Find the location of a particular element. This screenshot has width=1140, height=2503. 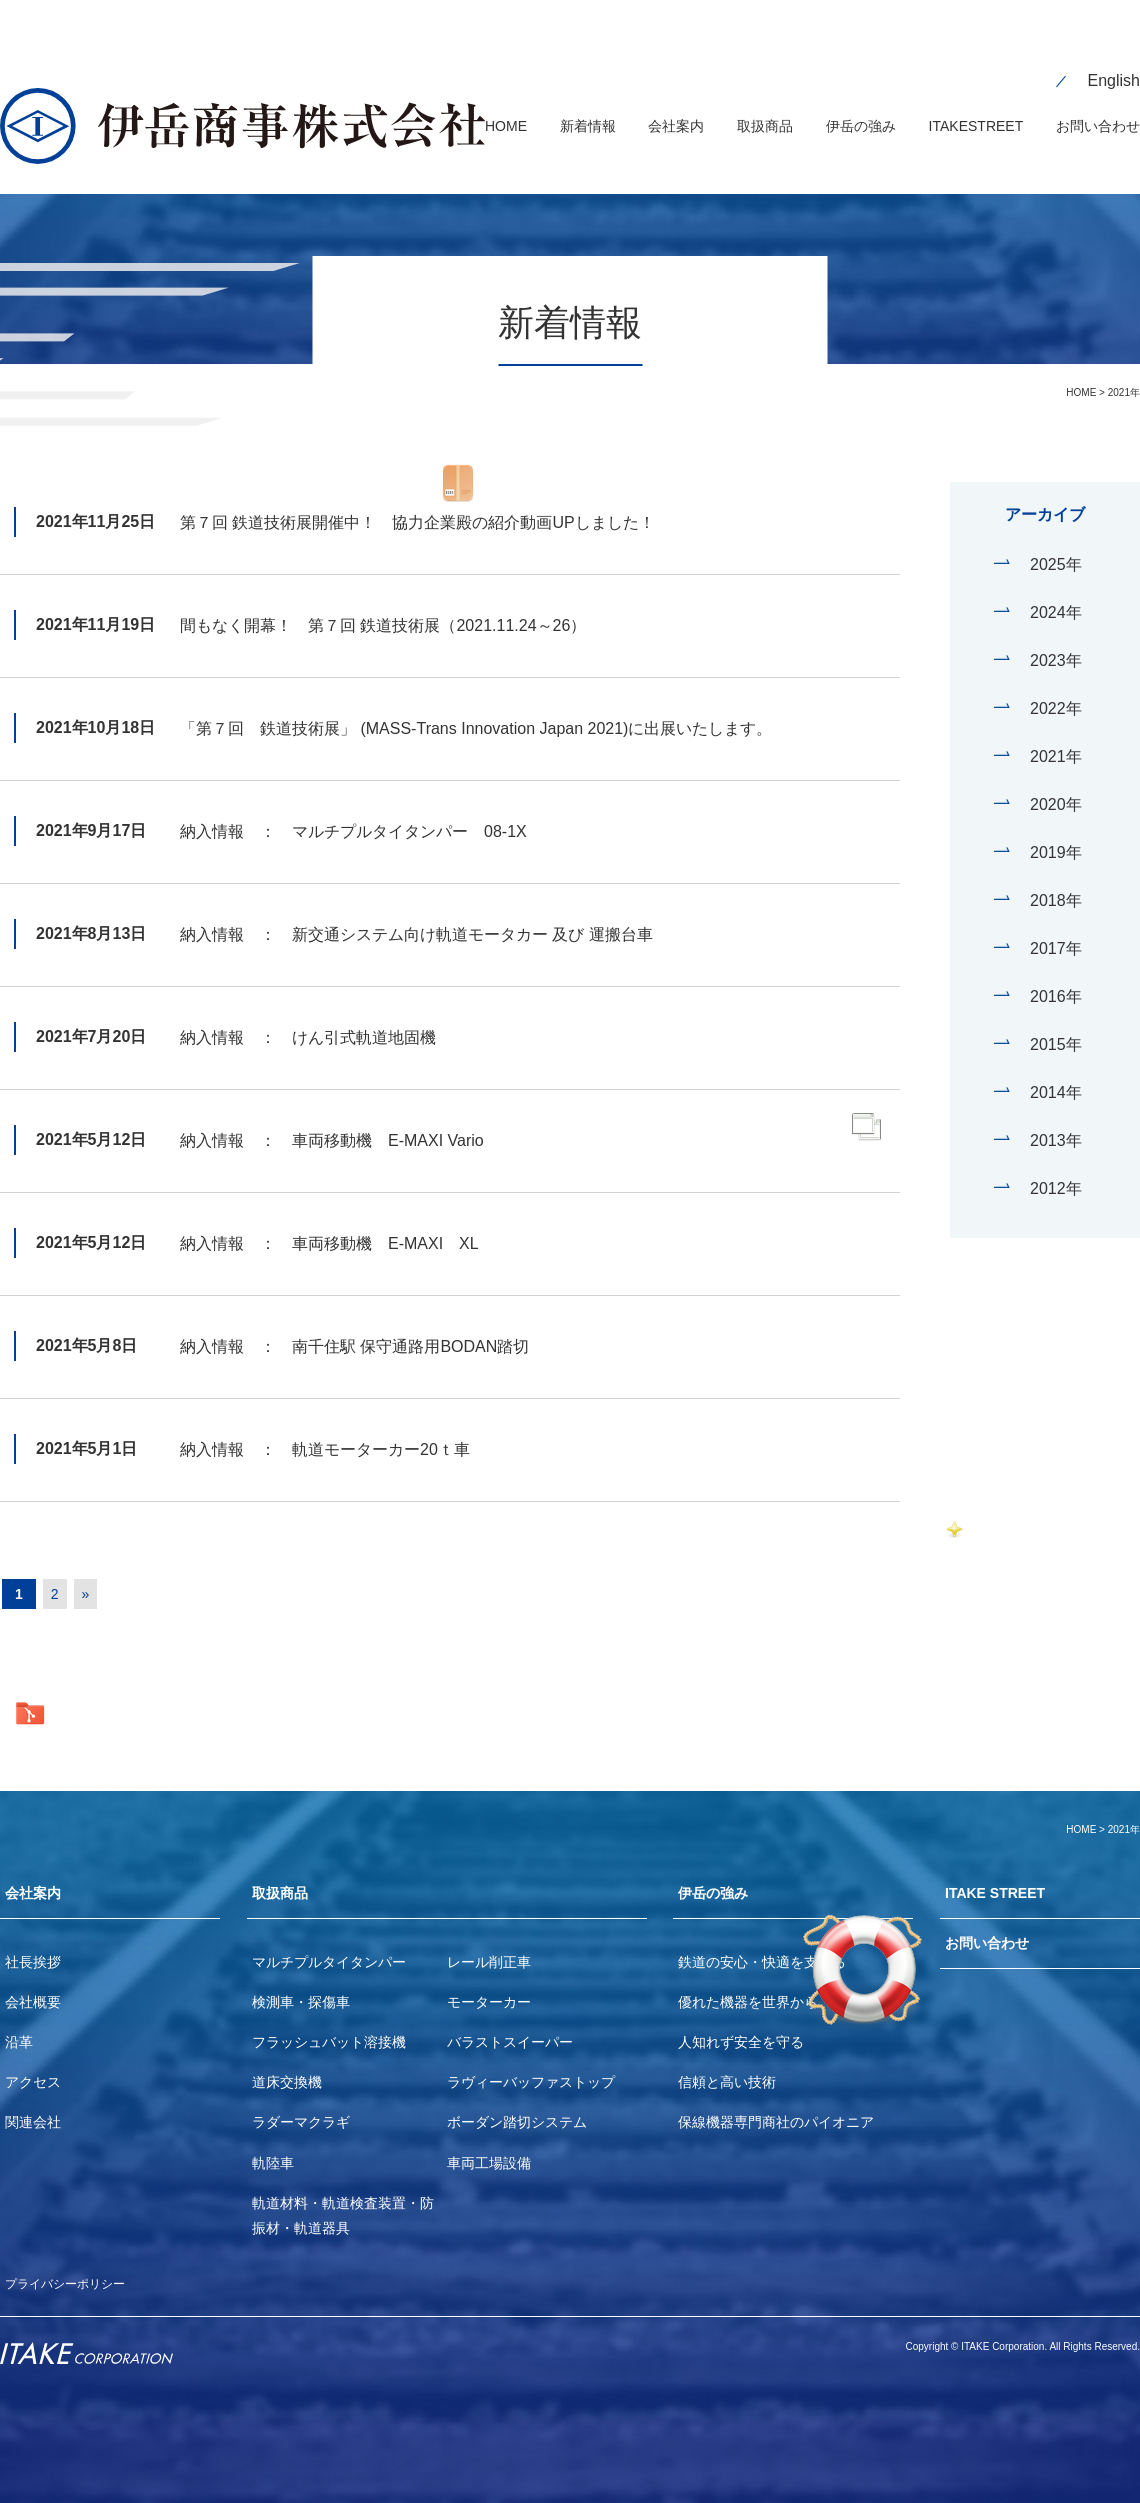

a software package or archive file is located at coordinates (458, 483).